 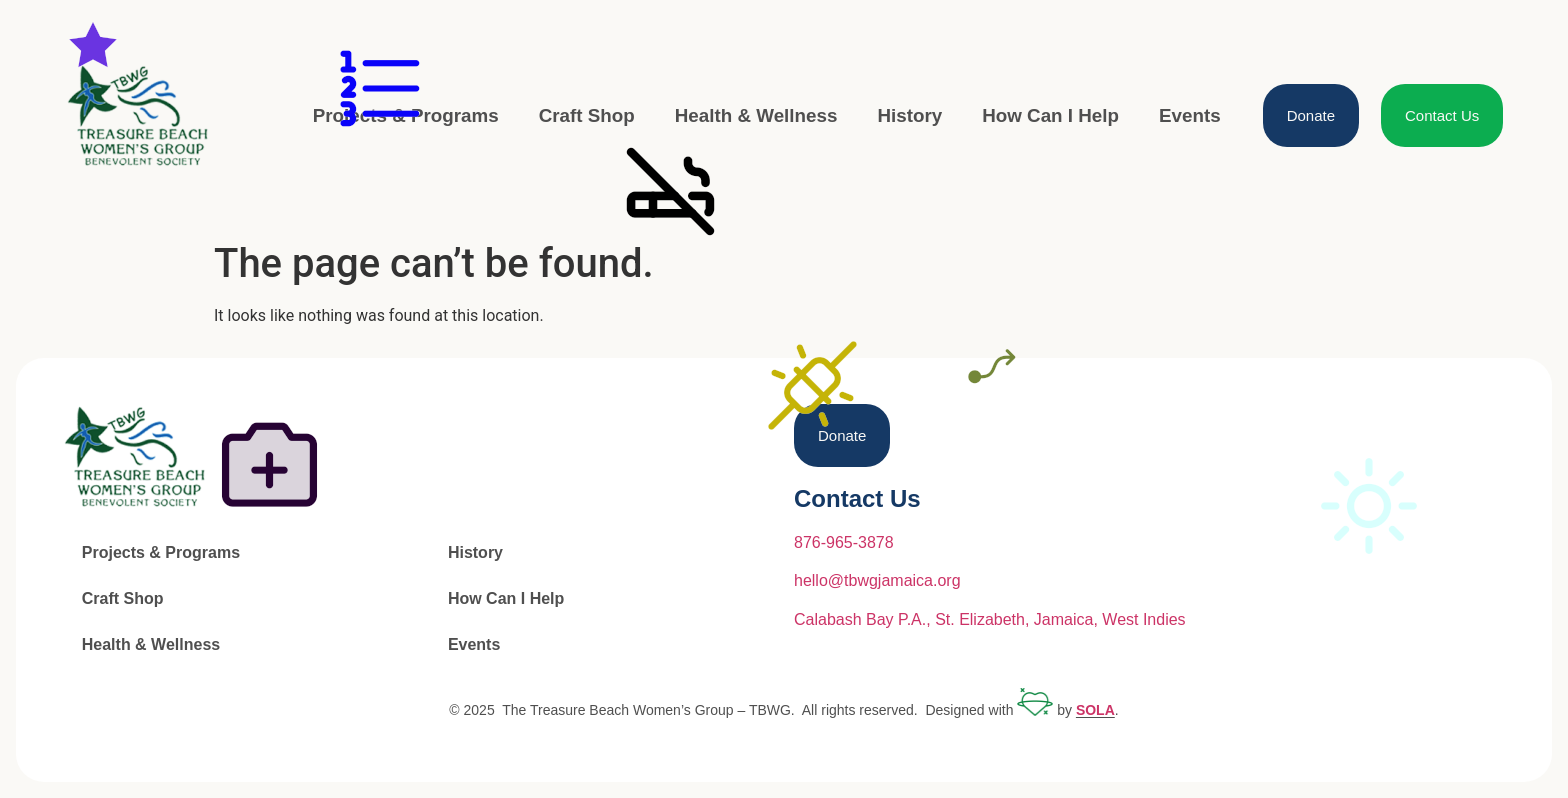 What do you see at coordinates (670, 191) in the screenshot?
I see `indicates a no smoking zone` at bounding box center [670, 191].